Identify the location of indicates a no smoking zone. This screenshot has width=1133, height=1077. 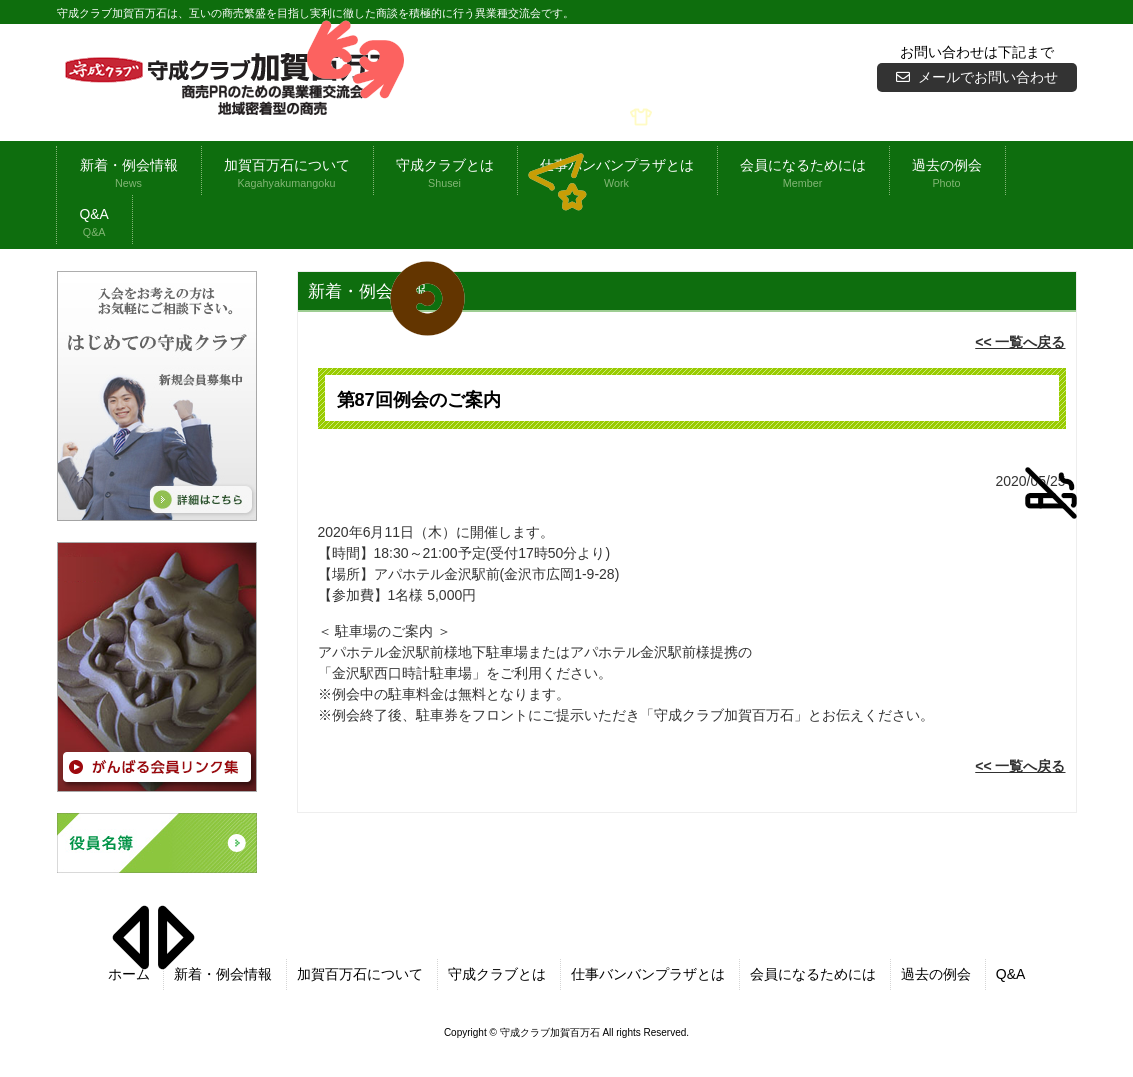
(1051, 493).